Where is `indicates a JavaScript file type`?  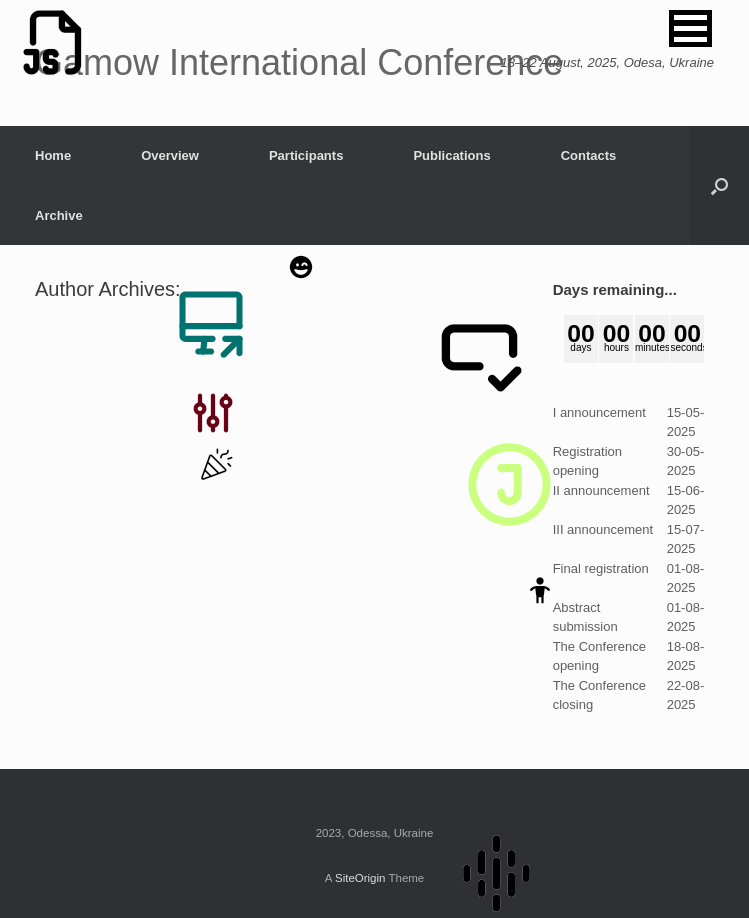
indicates a JavaScript file type is located at coordinates (55, 42).